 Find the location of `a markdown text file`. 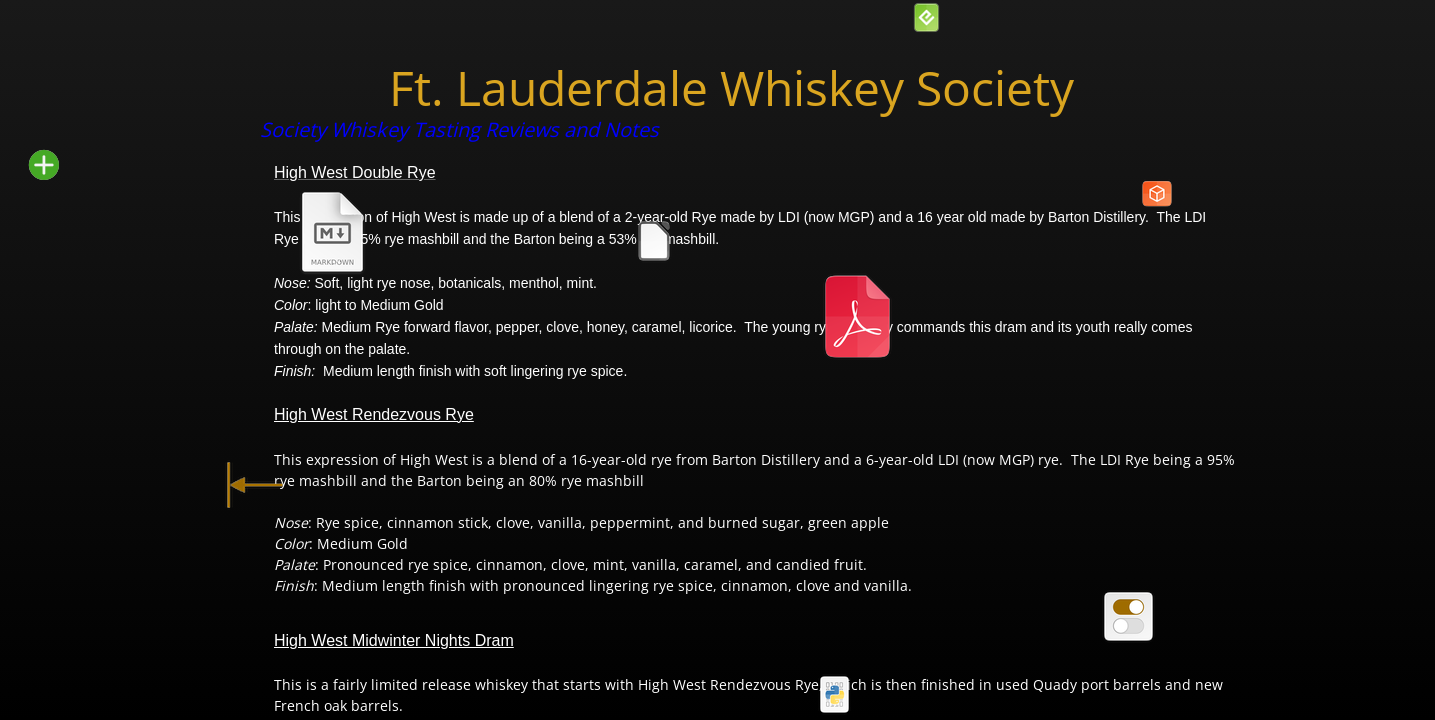

a markdown text file is located at coordinates (332, 233).